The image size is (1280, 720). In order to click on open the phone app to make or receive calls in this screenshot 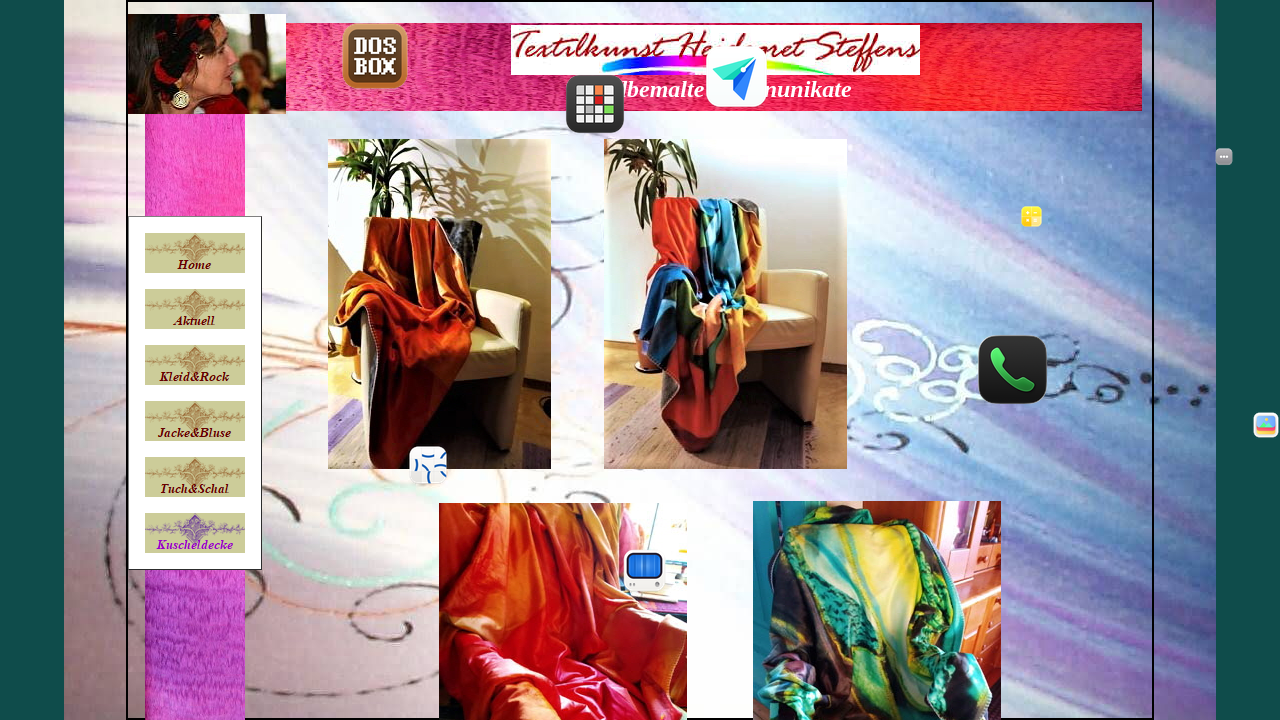, I will do `click(1012, 369)`.